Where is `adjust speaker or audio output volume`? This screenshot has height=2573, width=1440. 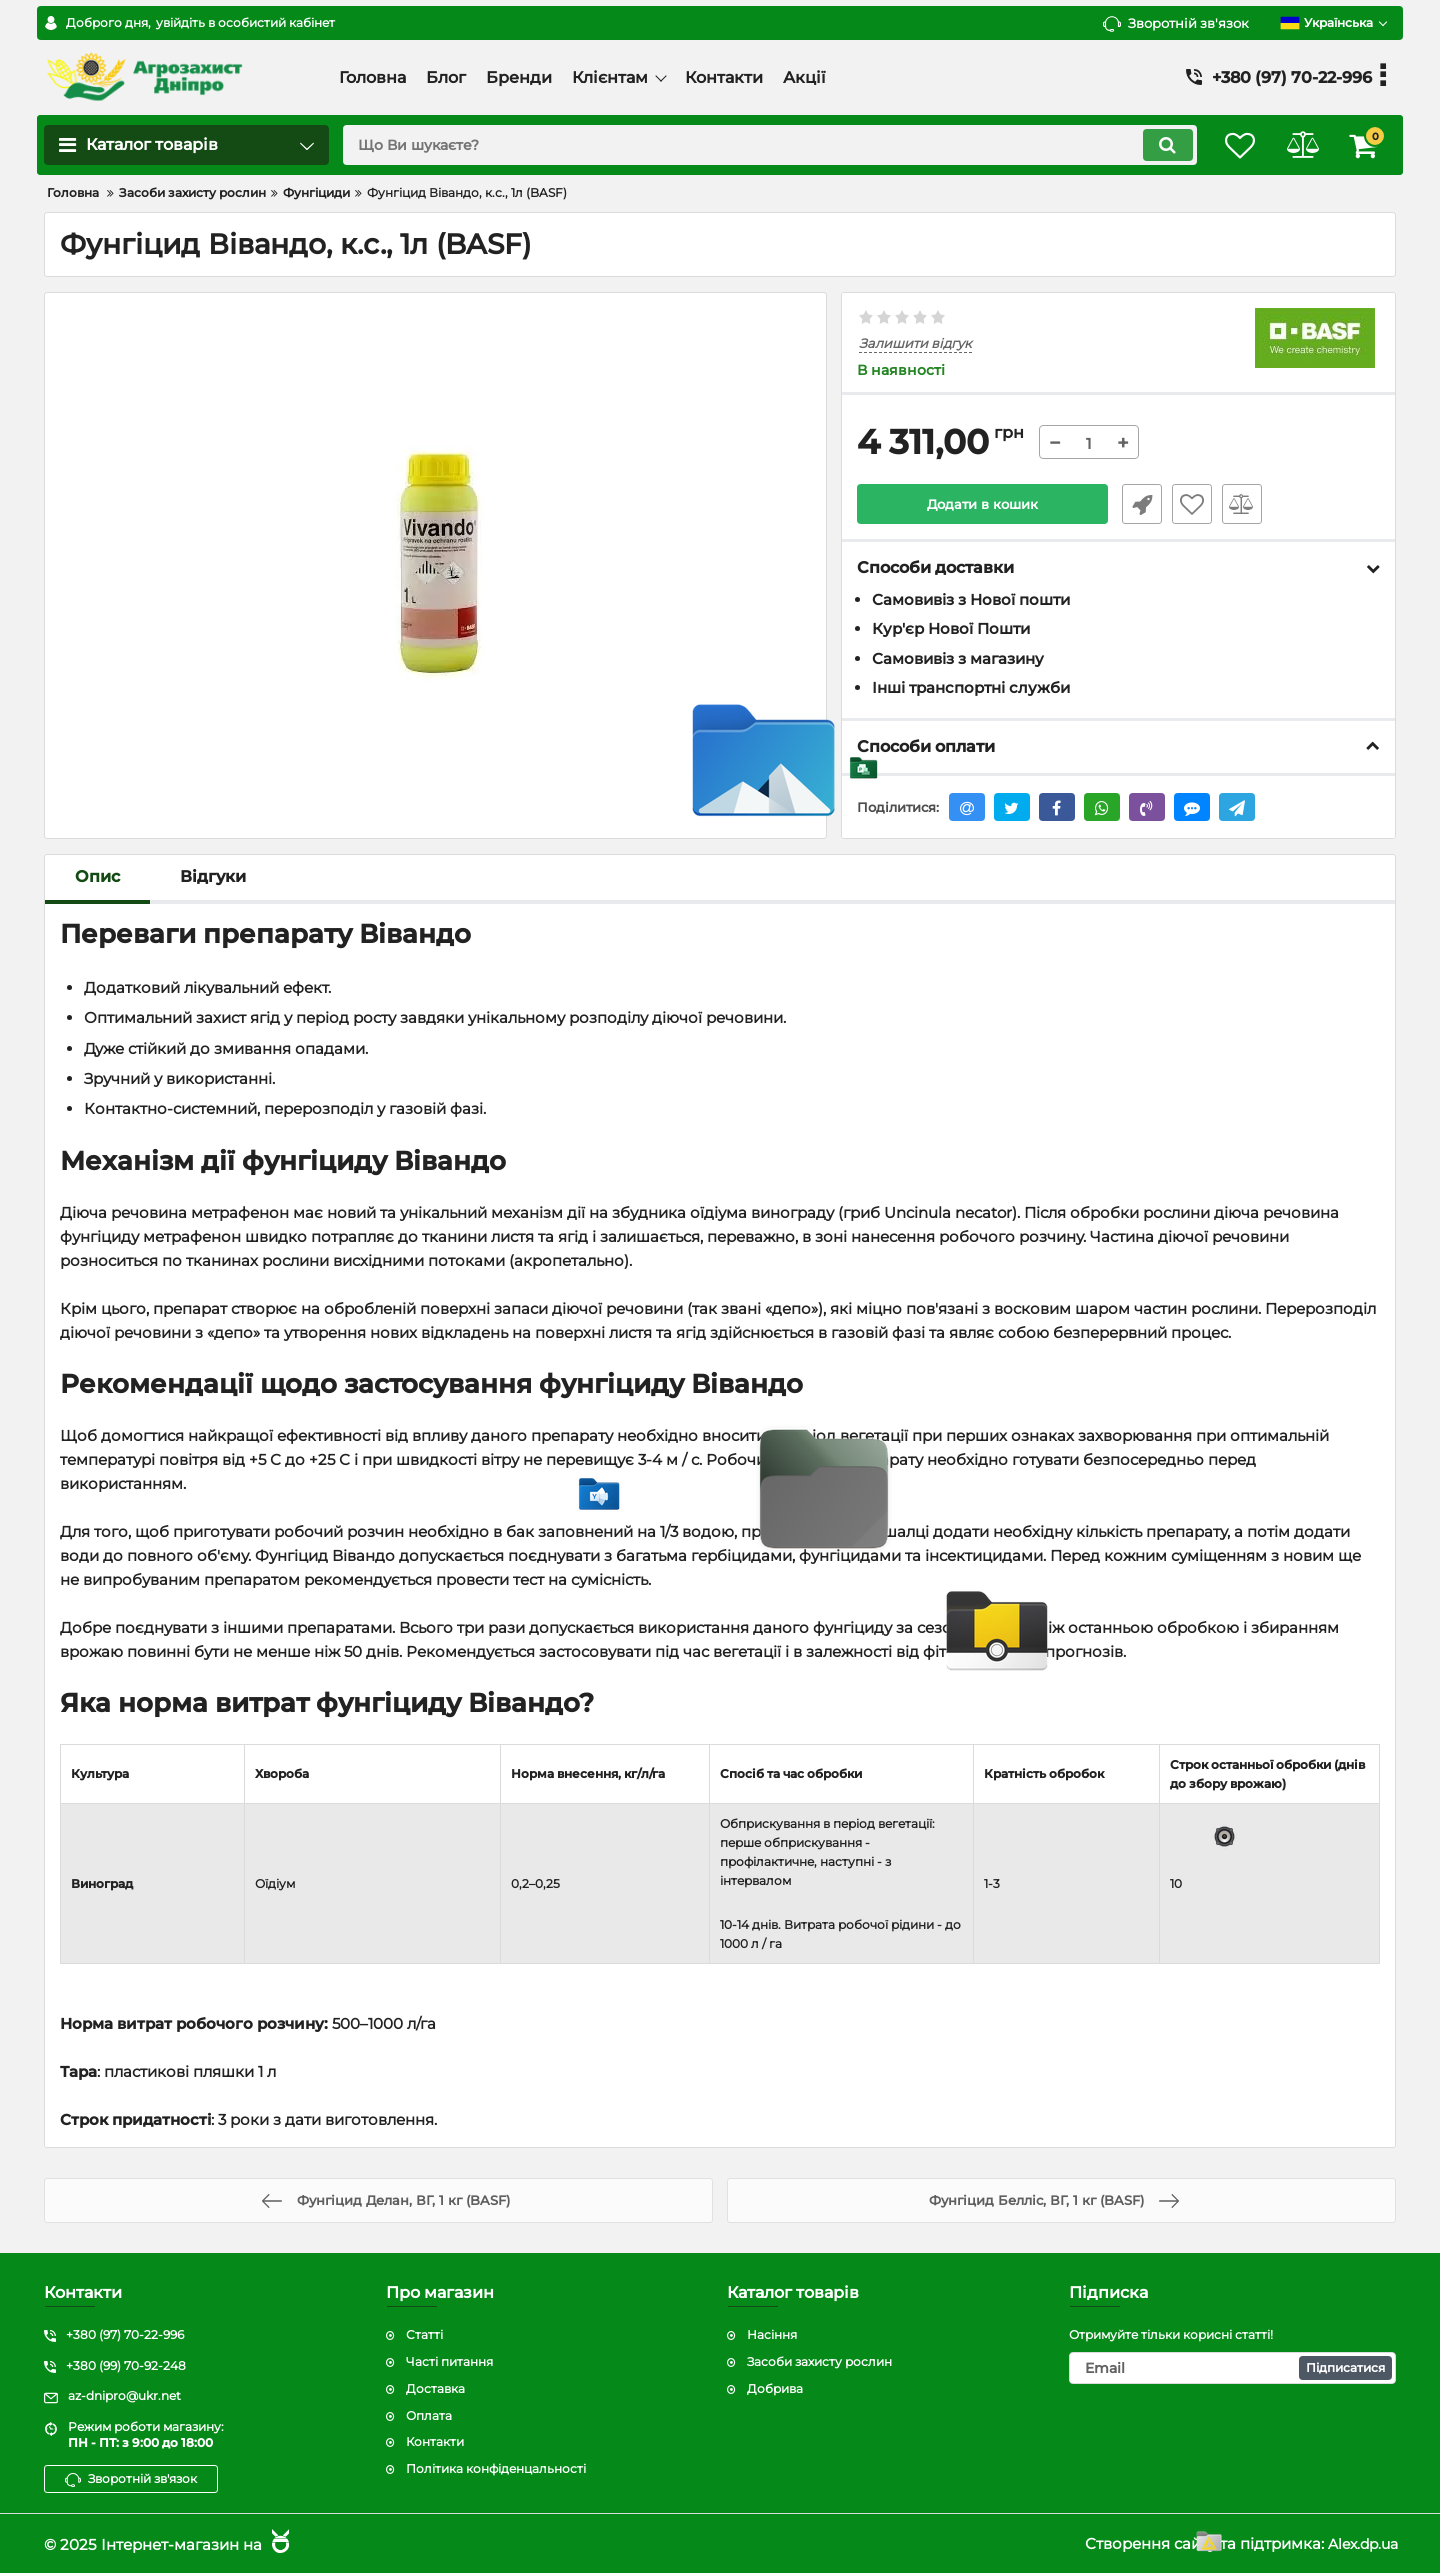 adjust speaker or audio output volume is located at coordinates (1224, 1836).